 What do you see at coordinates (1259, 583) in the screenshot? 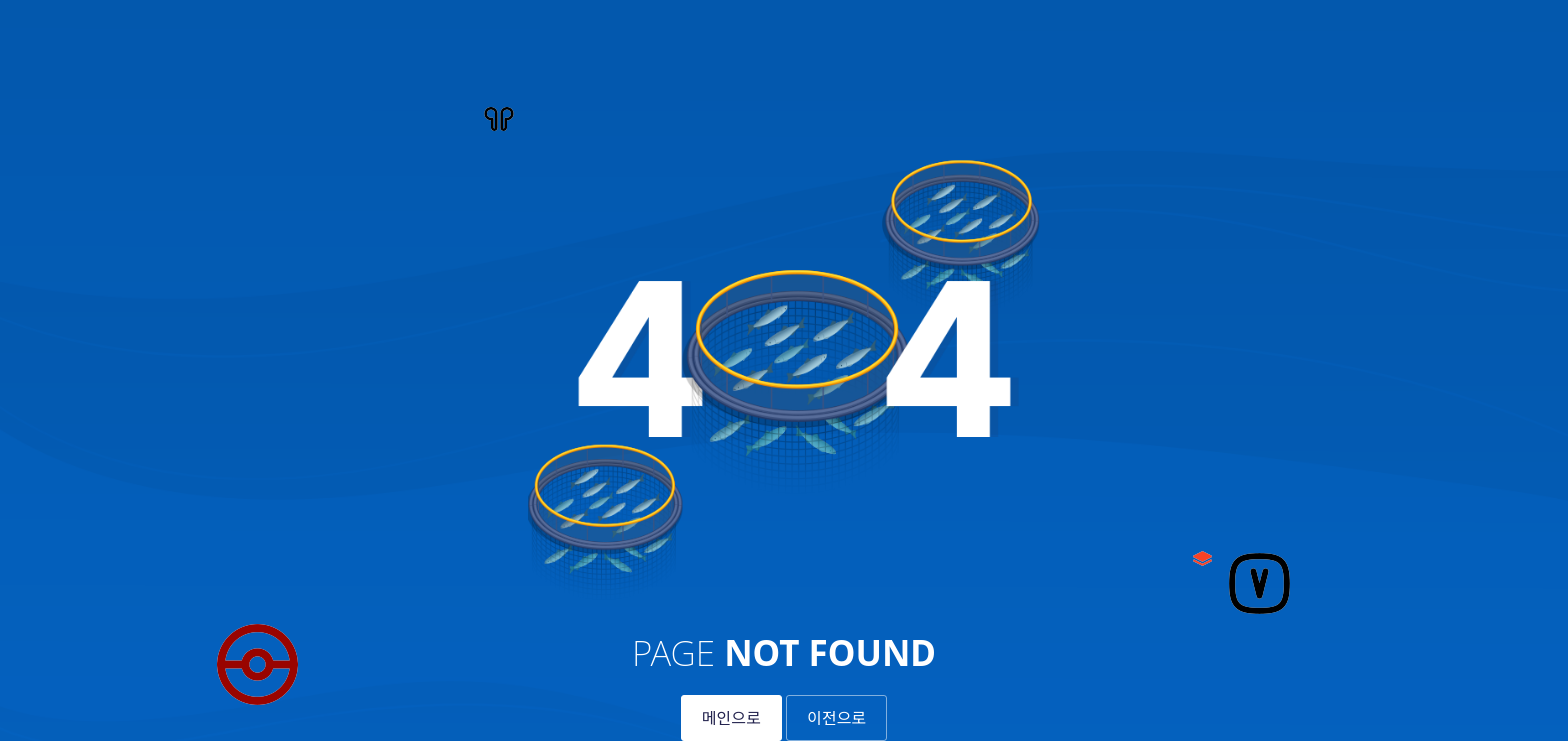
I see `indicates a "v" label or category tag` at bounding box center [1259, 583].